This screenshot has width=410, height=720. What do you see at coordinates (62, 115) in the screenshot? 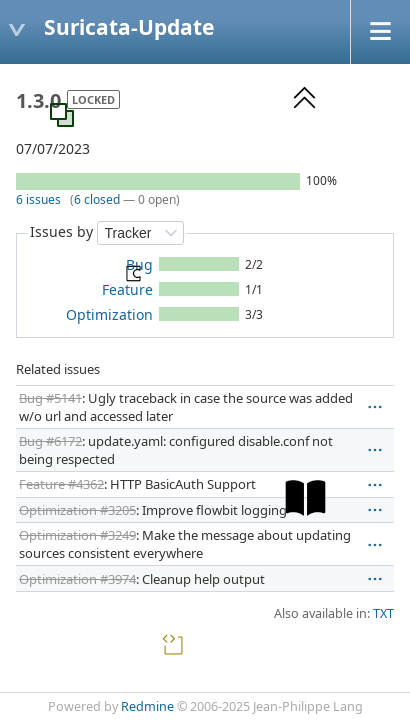
I see `subtract or remove a layer from selection` at bounding box center [62, 115].